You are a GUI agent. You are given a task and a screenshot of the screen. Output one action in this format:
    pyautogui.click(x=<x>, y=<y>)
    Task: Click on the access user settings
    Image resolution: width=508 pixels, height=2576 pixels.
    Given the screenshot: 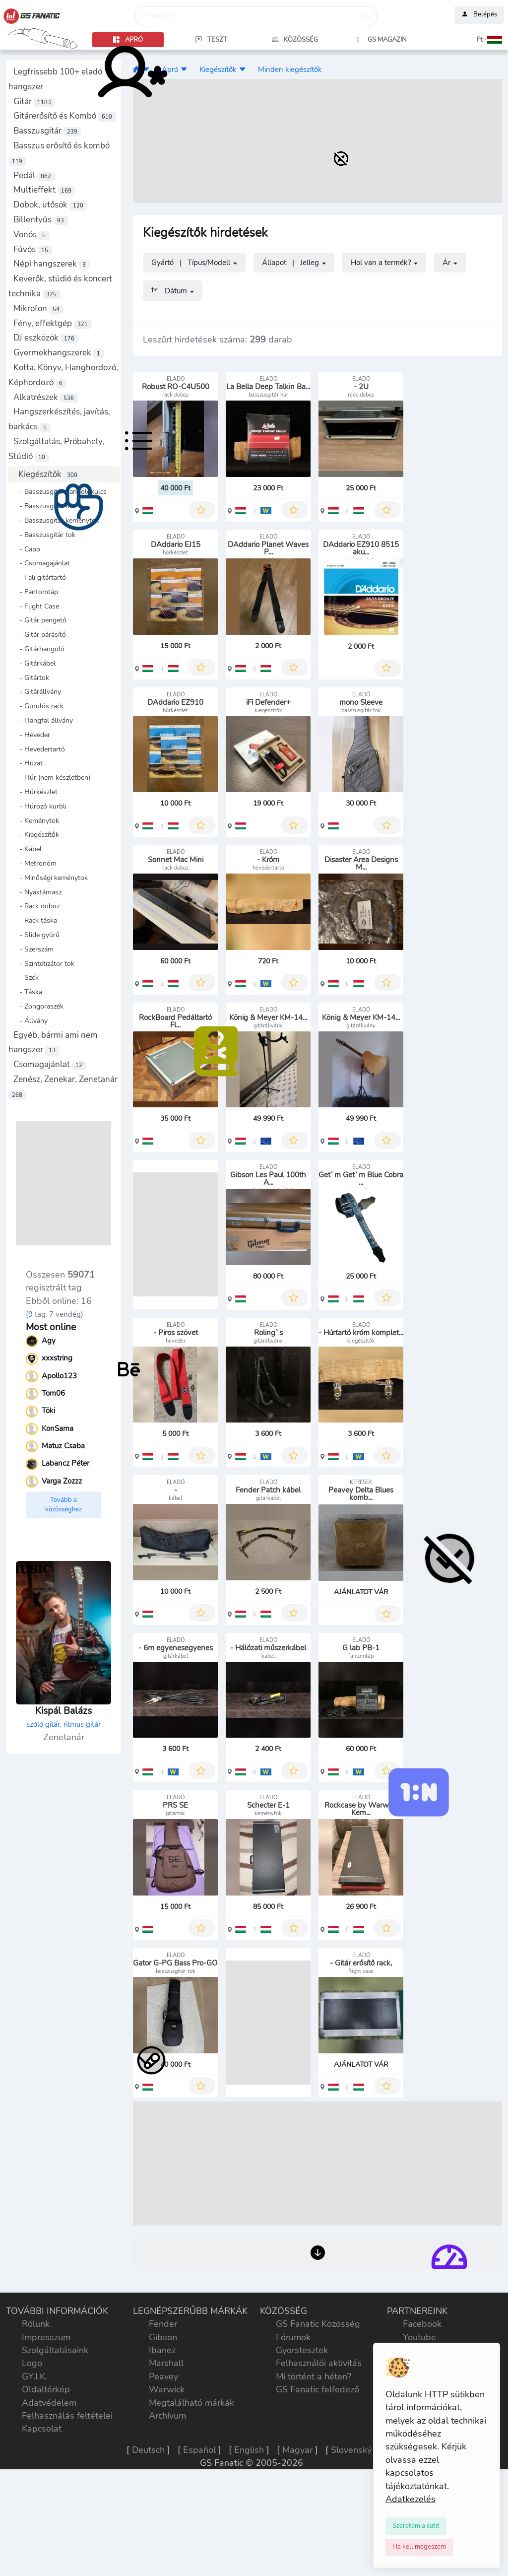 What is the action you would take?
    pyautogui.click(x=131, y=73)
    